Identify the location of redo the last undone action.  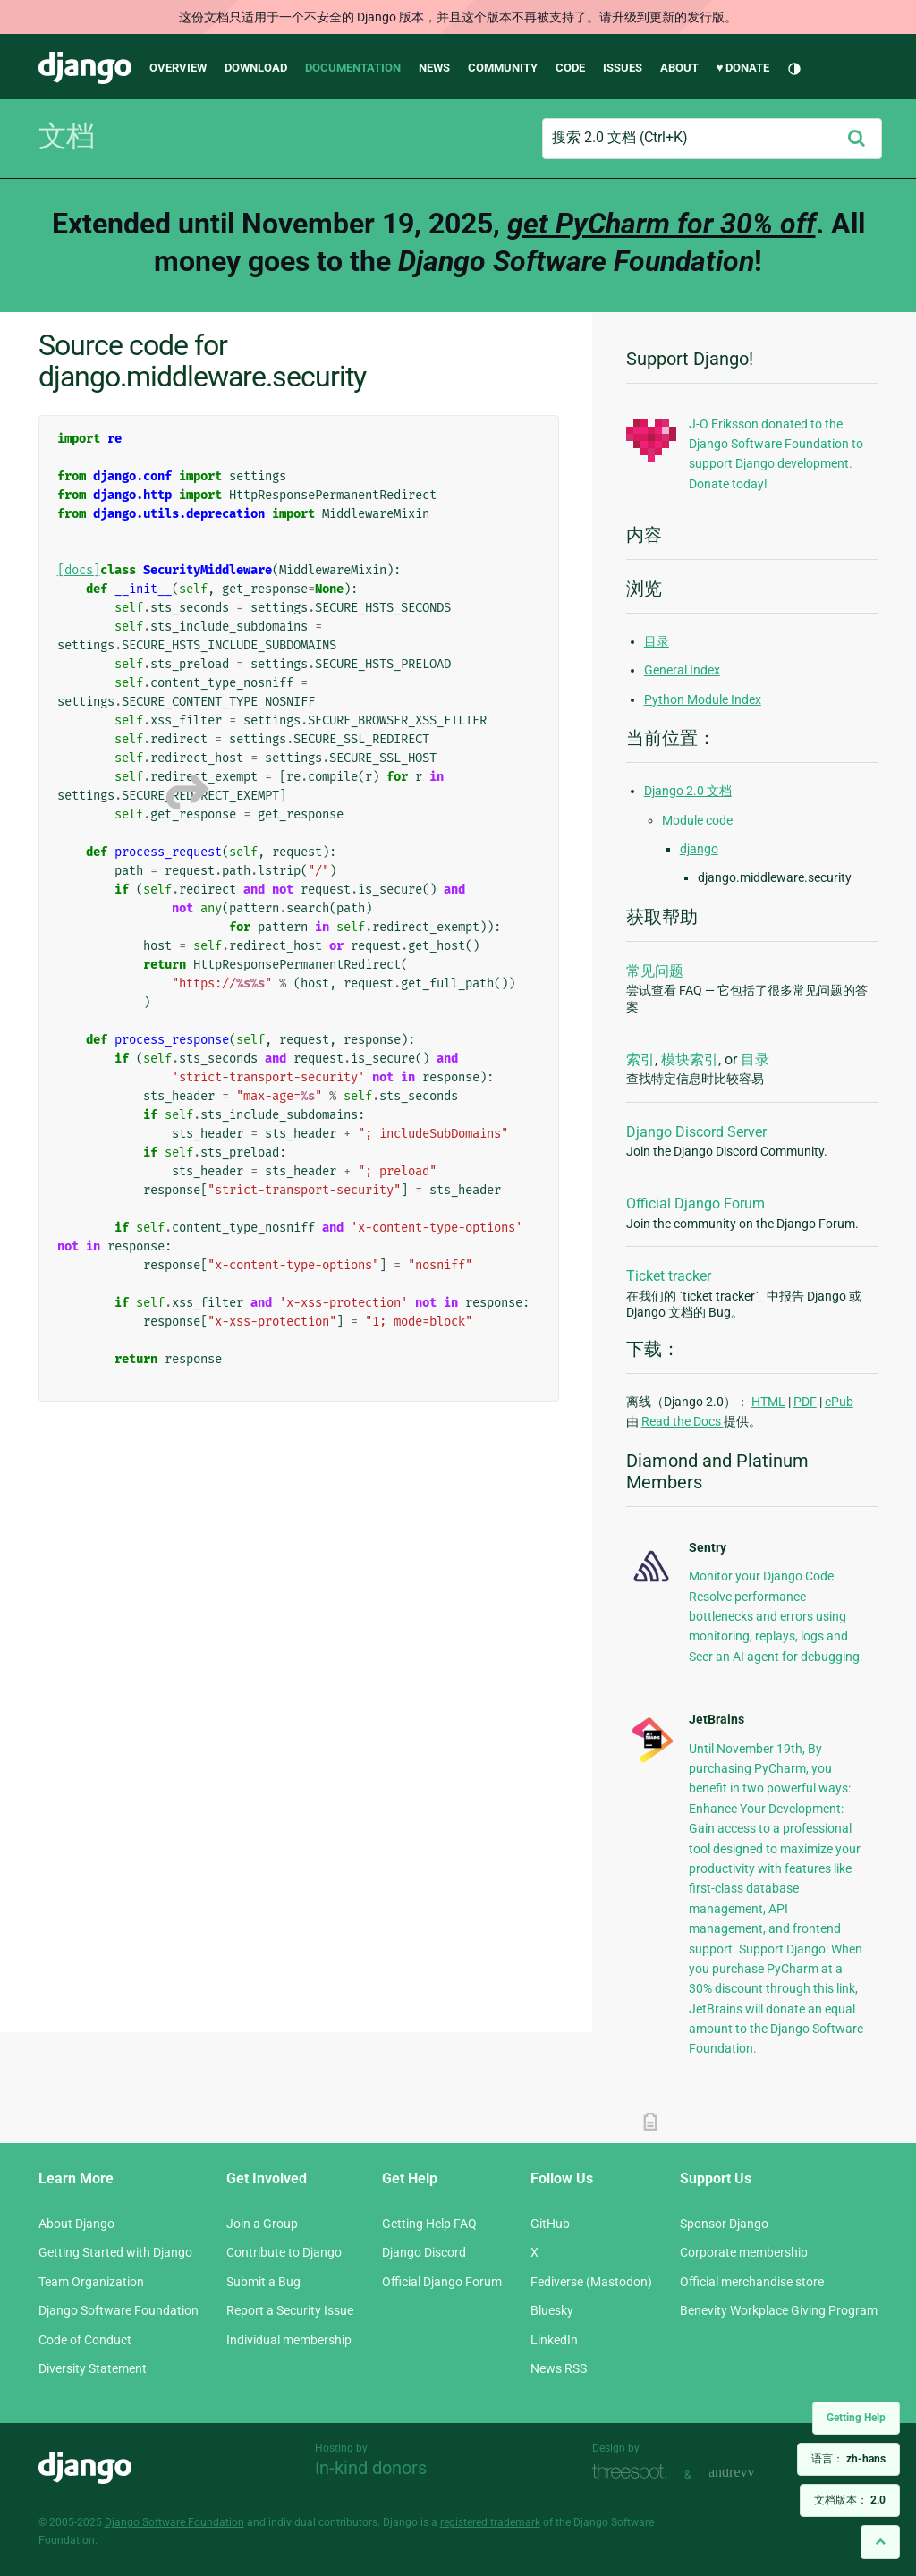
(187, 792).